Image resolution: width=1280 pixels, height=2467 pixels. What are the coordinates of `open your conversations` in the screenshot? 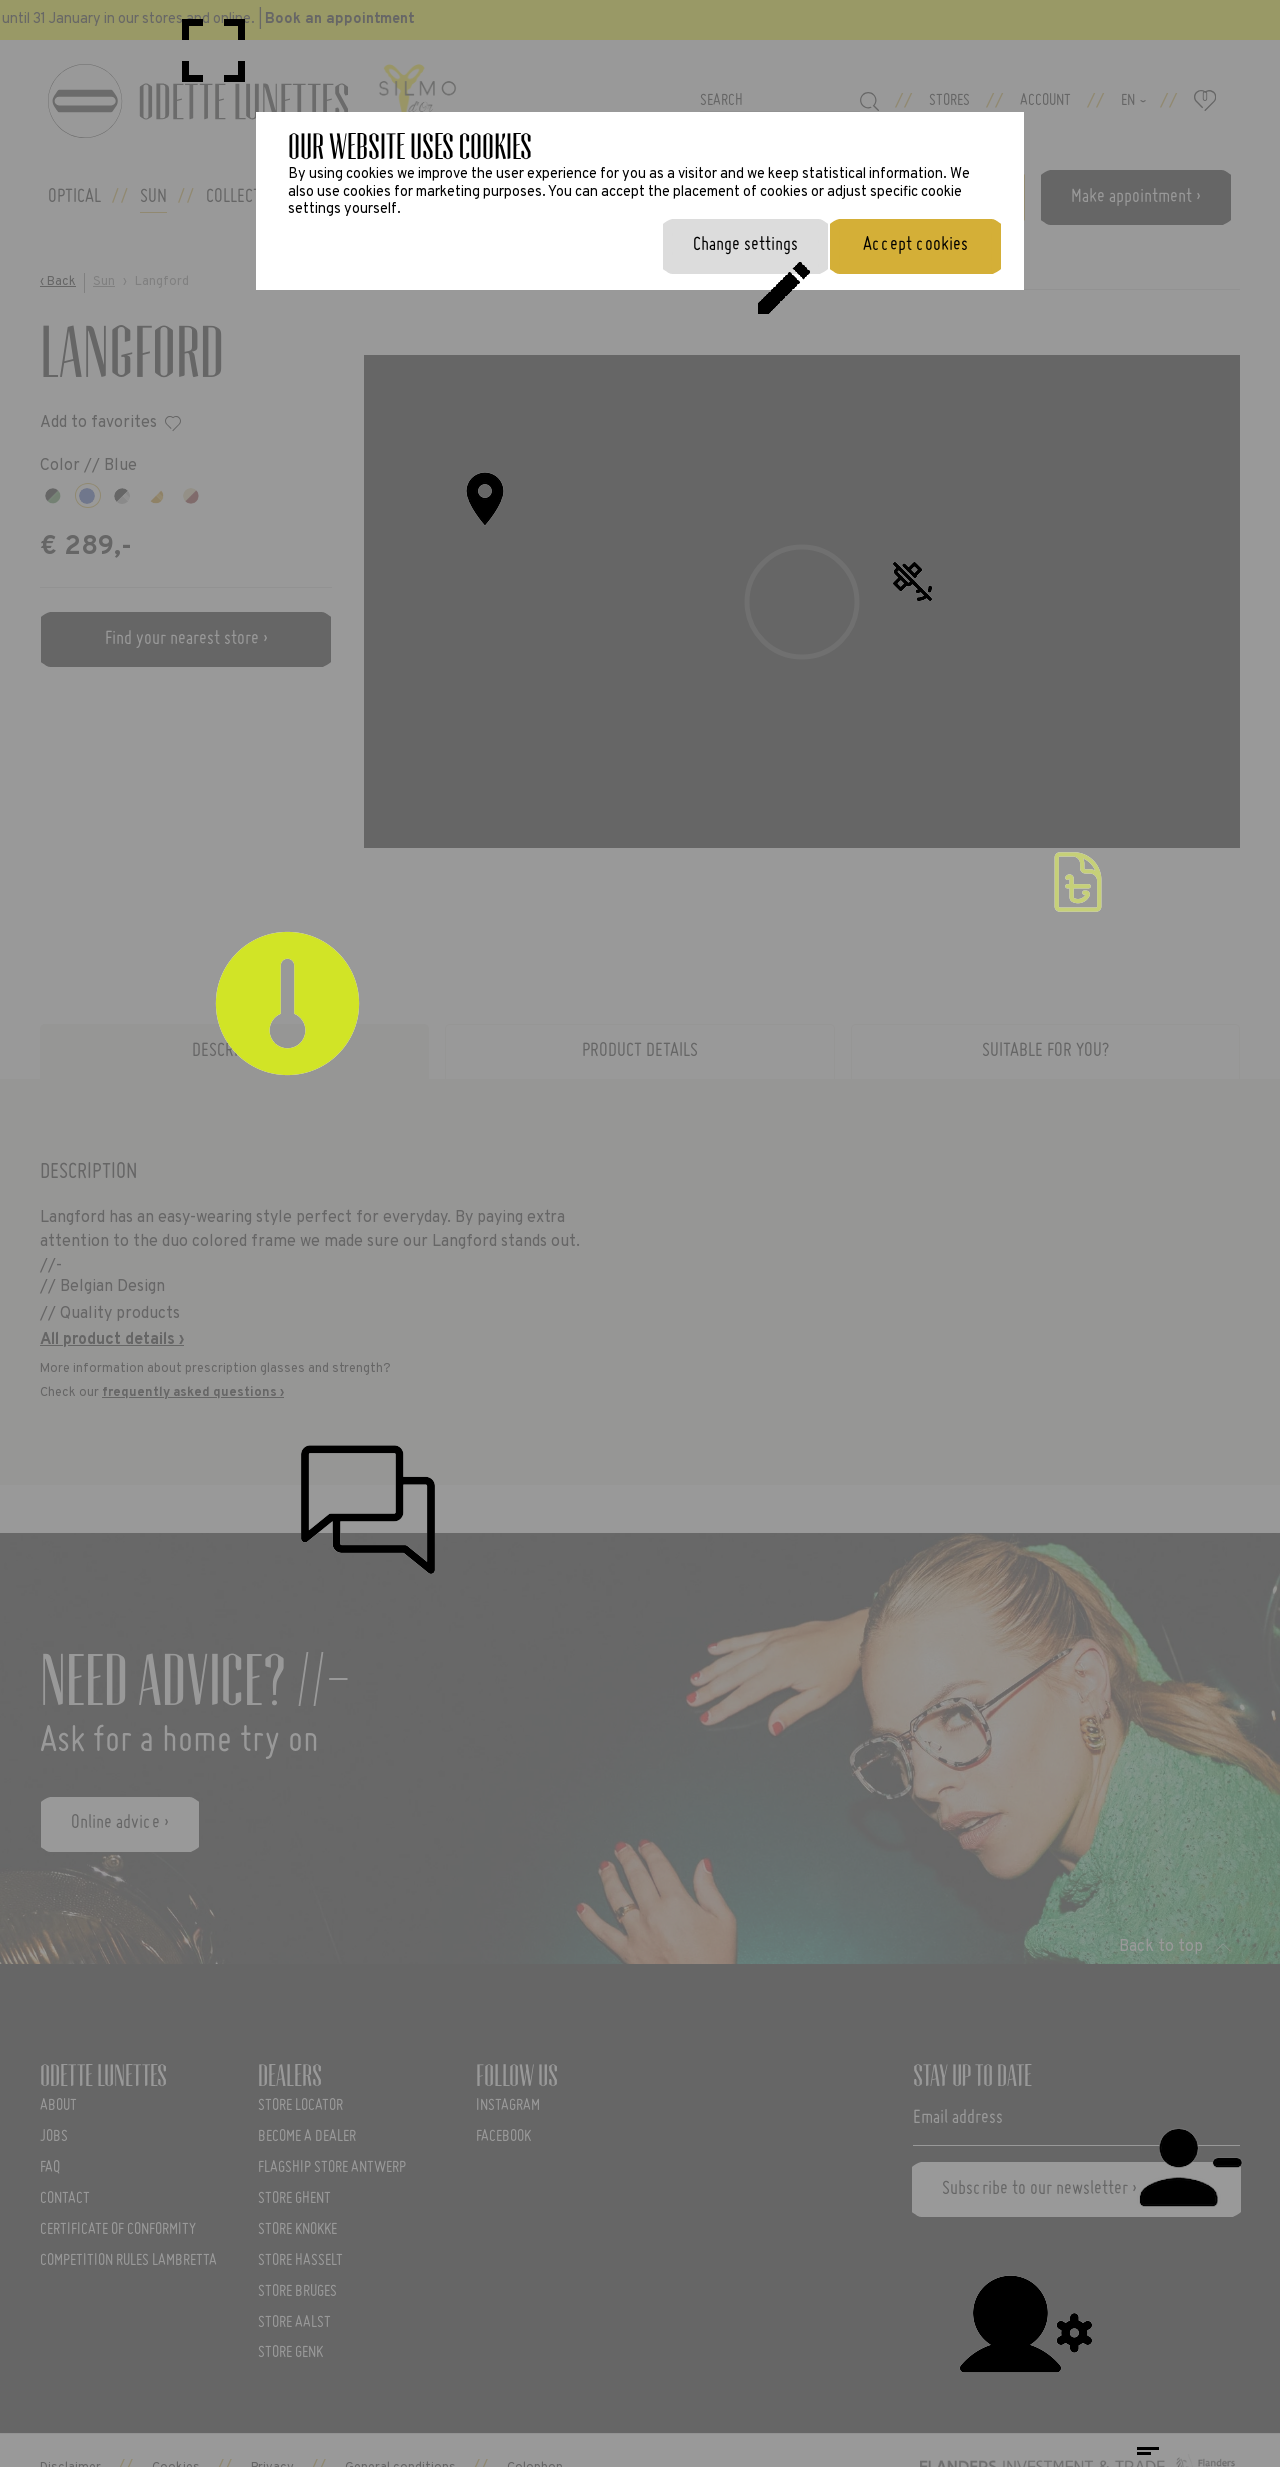 It's located at (368, 1507).